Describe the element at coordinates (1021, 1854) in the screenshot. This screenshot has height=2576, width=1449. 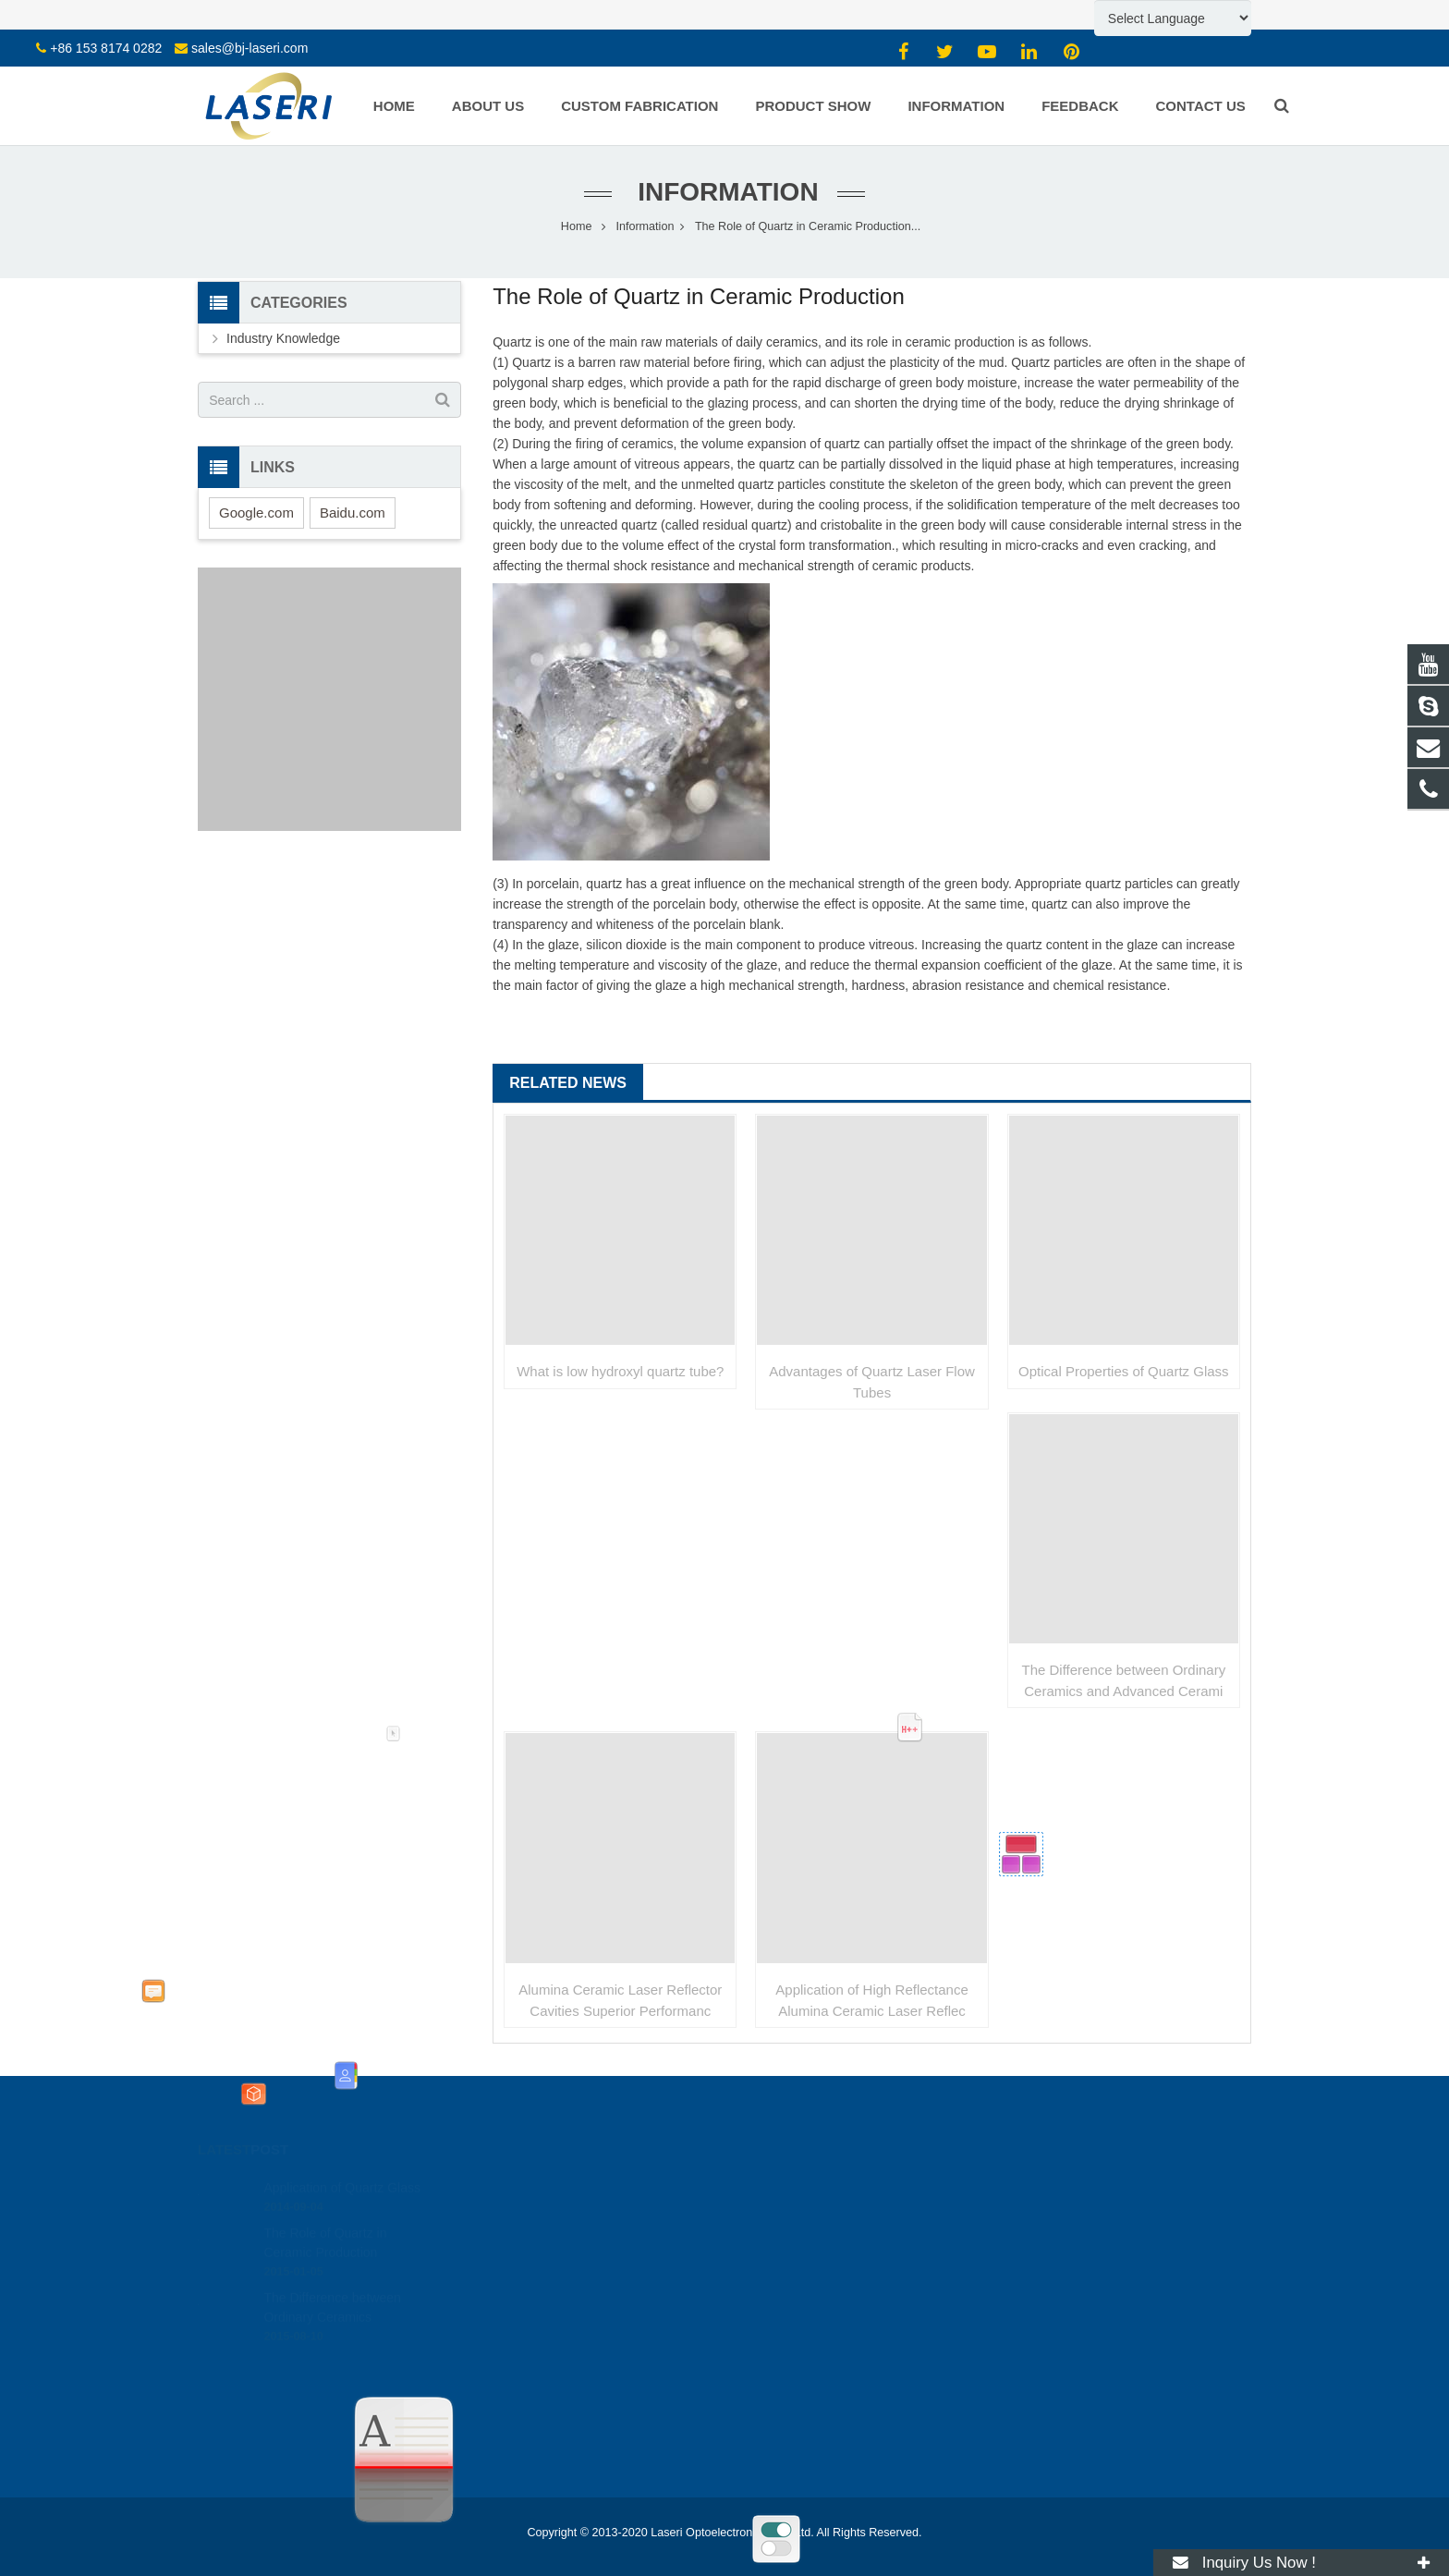
I see `select all items in the current view` at that location.